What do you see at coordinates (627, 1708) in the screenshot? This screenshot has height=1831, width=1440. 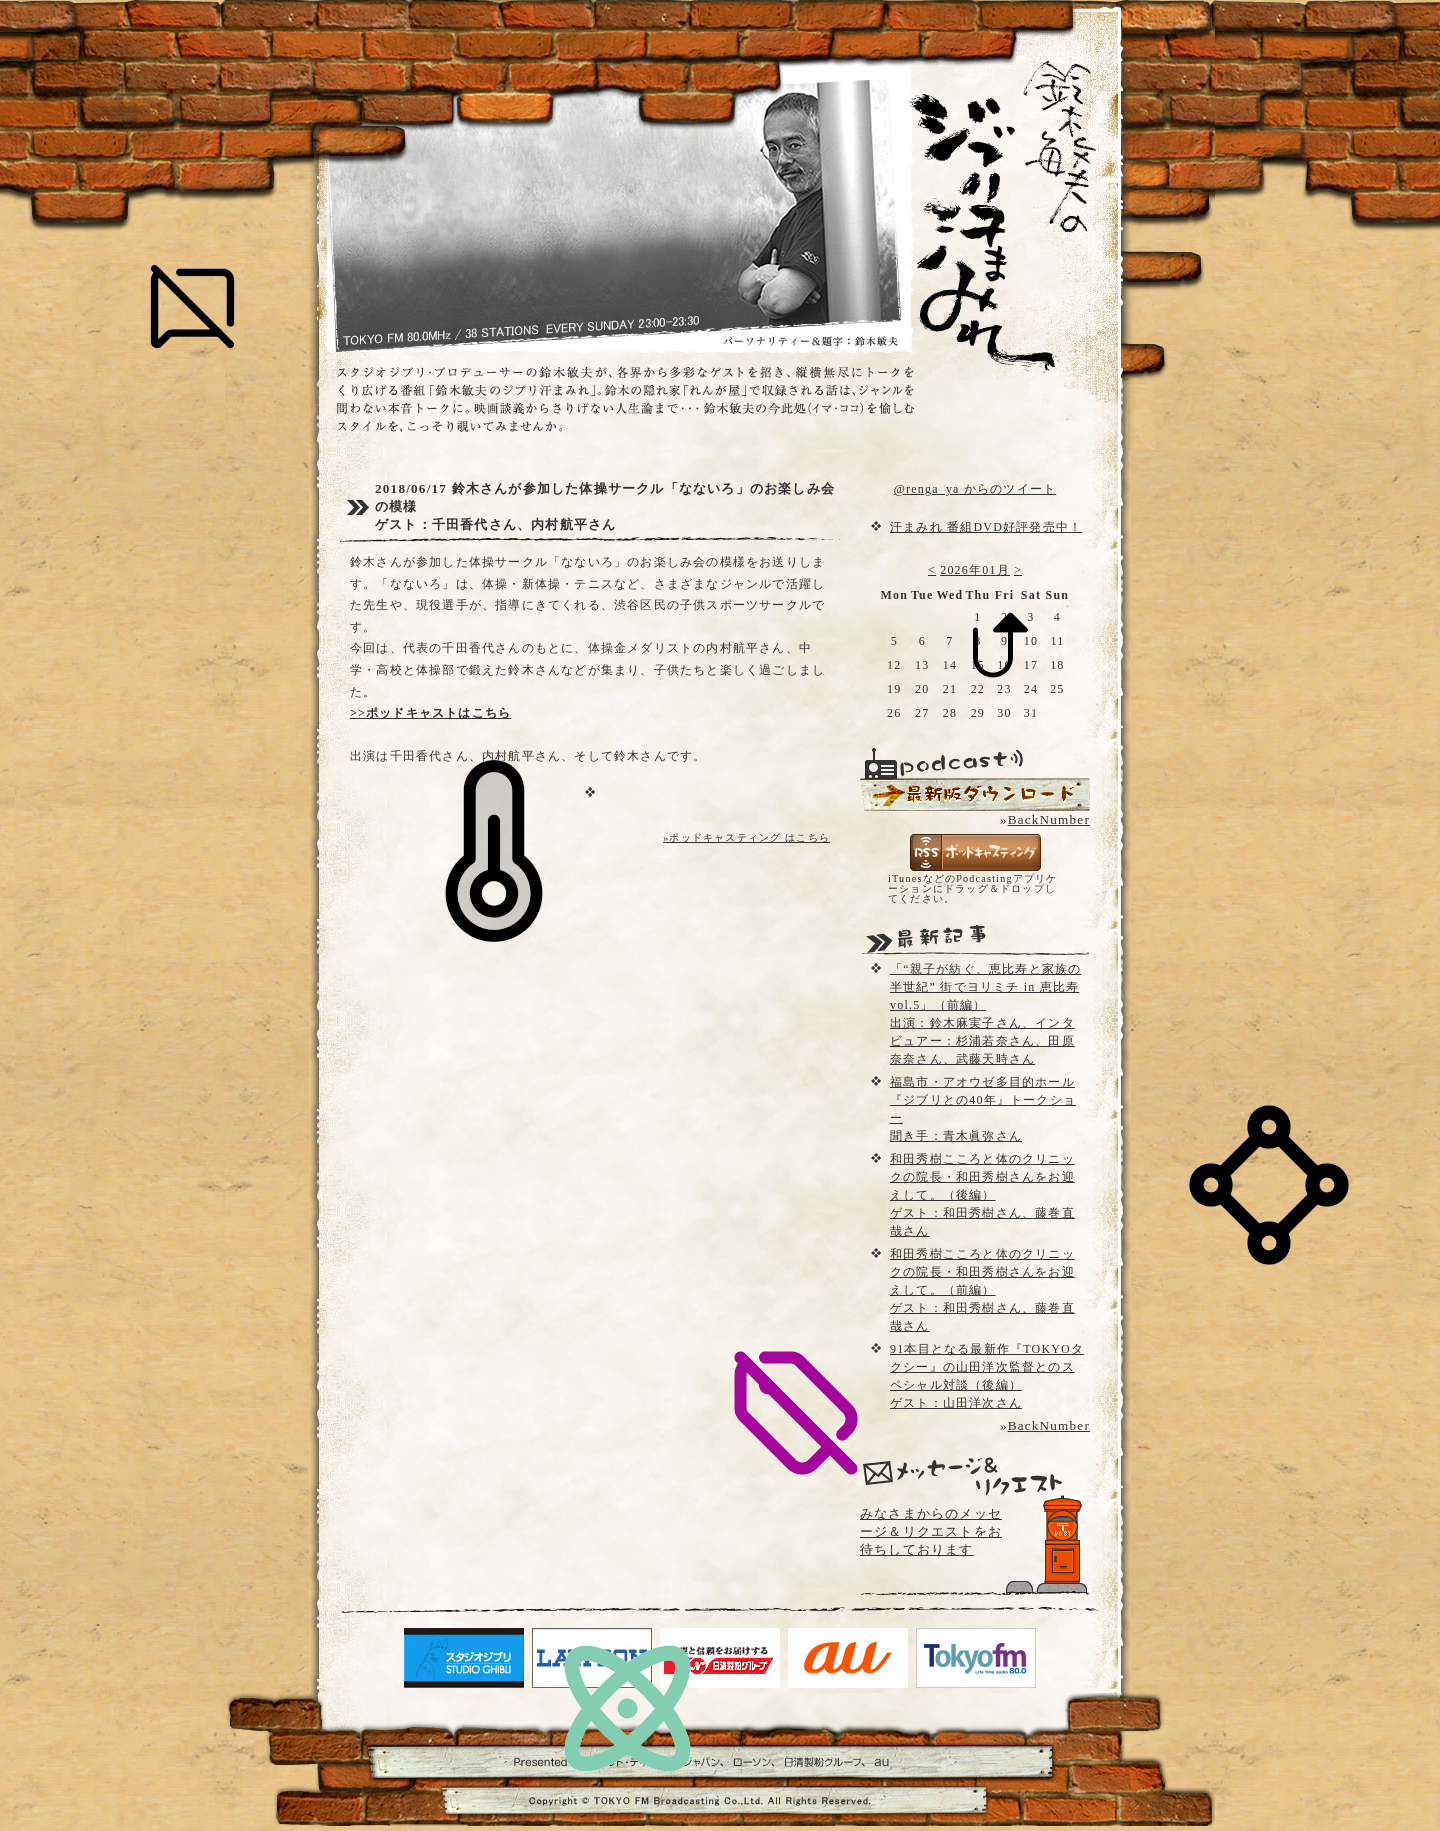 I see `access science or chemistry features` at bounding box center [627, 1708].